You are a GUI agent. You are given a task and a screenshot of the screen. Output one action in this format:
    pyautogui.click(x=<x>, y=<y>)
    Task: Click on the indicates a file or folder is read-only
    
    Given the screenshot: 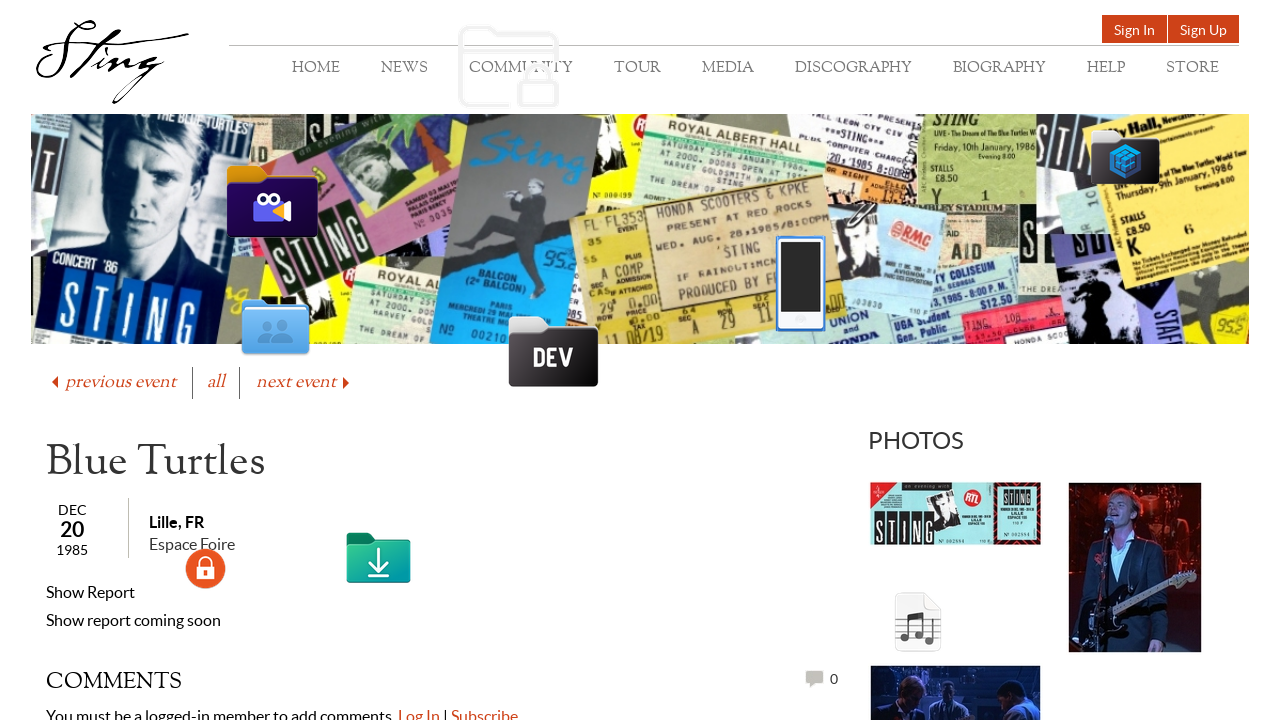 What is the action you would take?
    pyautogui.click(x=205, y=568)
    